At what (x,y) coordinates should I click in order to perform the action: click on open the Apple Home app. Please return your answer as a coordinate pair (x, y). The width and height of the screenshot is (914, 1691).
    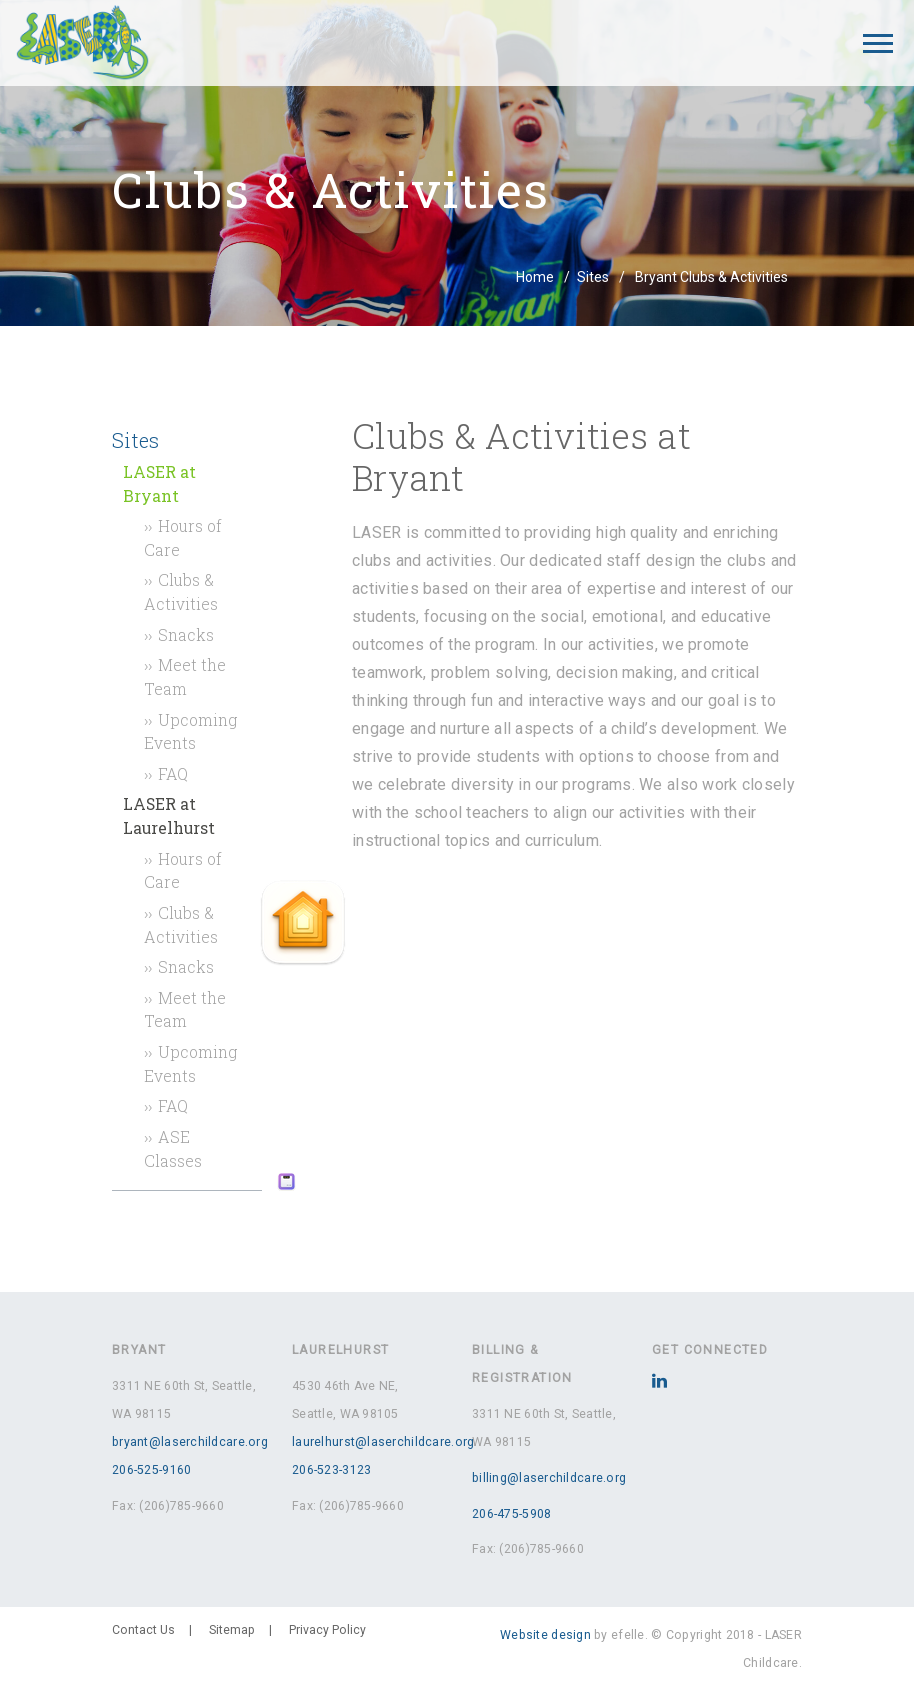
    Looking at the image, I should click on (303, 922).